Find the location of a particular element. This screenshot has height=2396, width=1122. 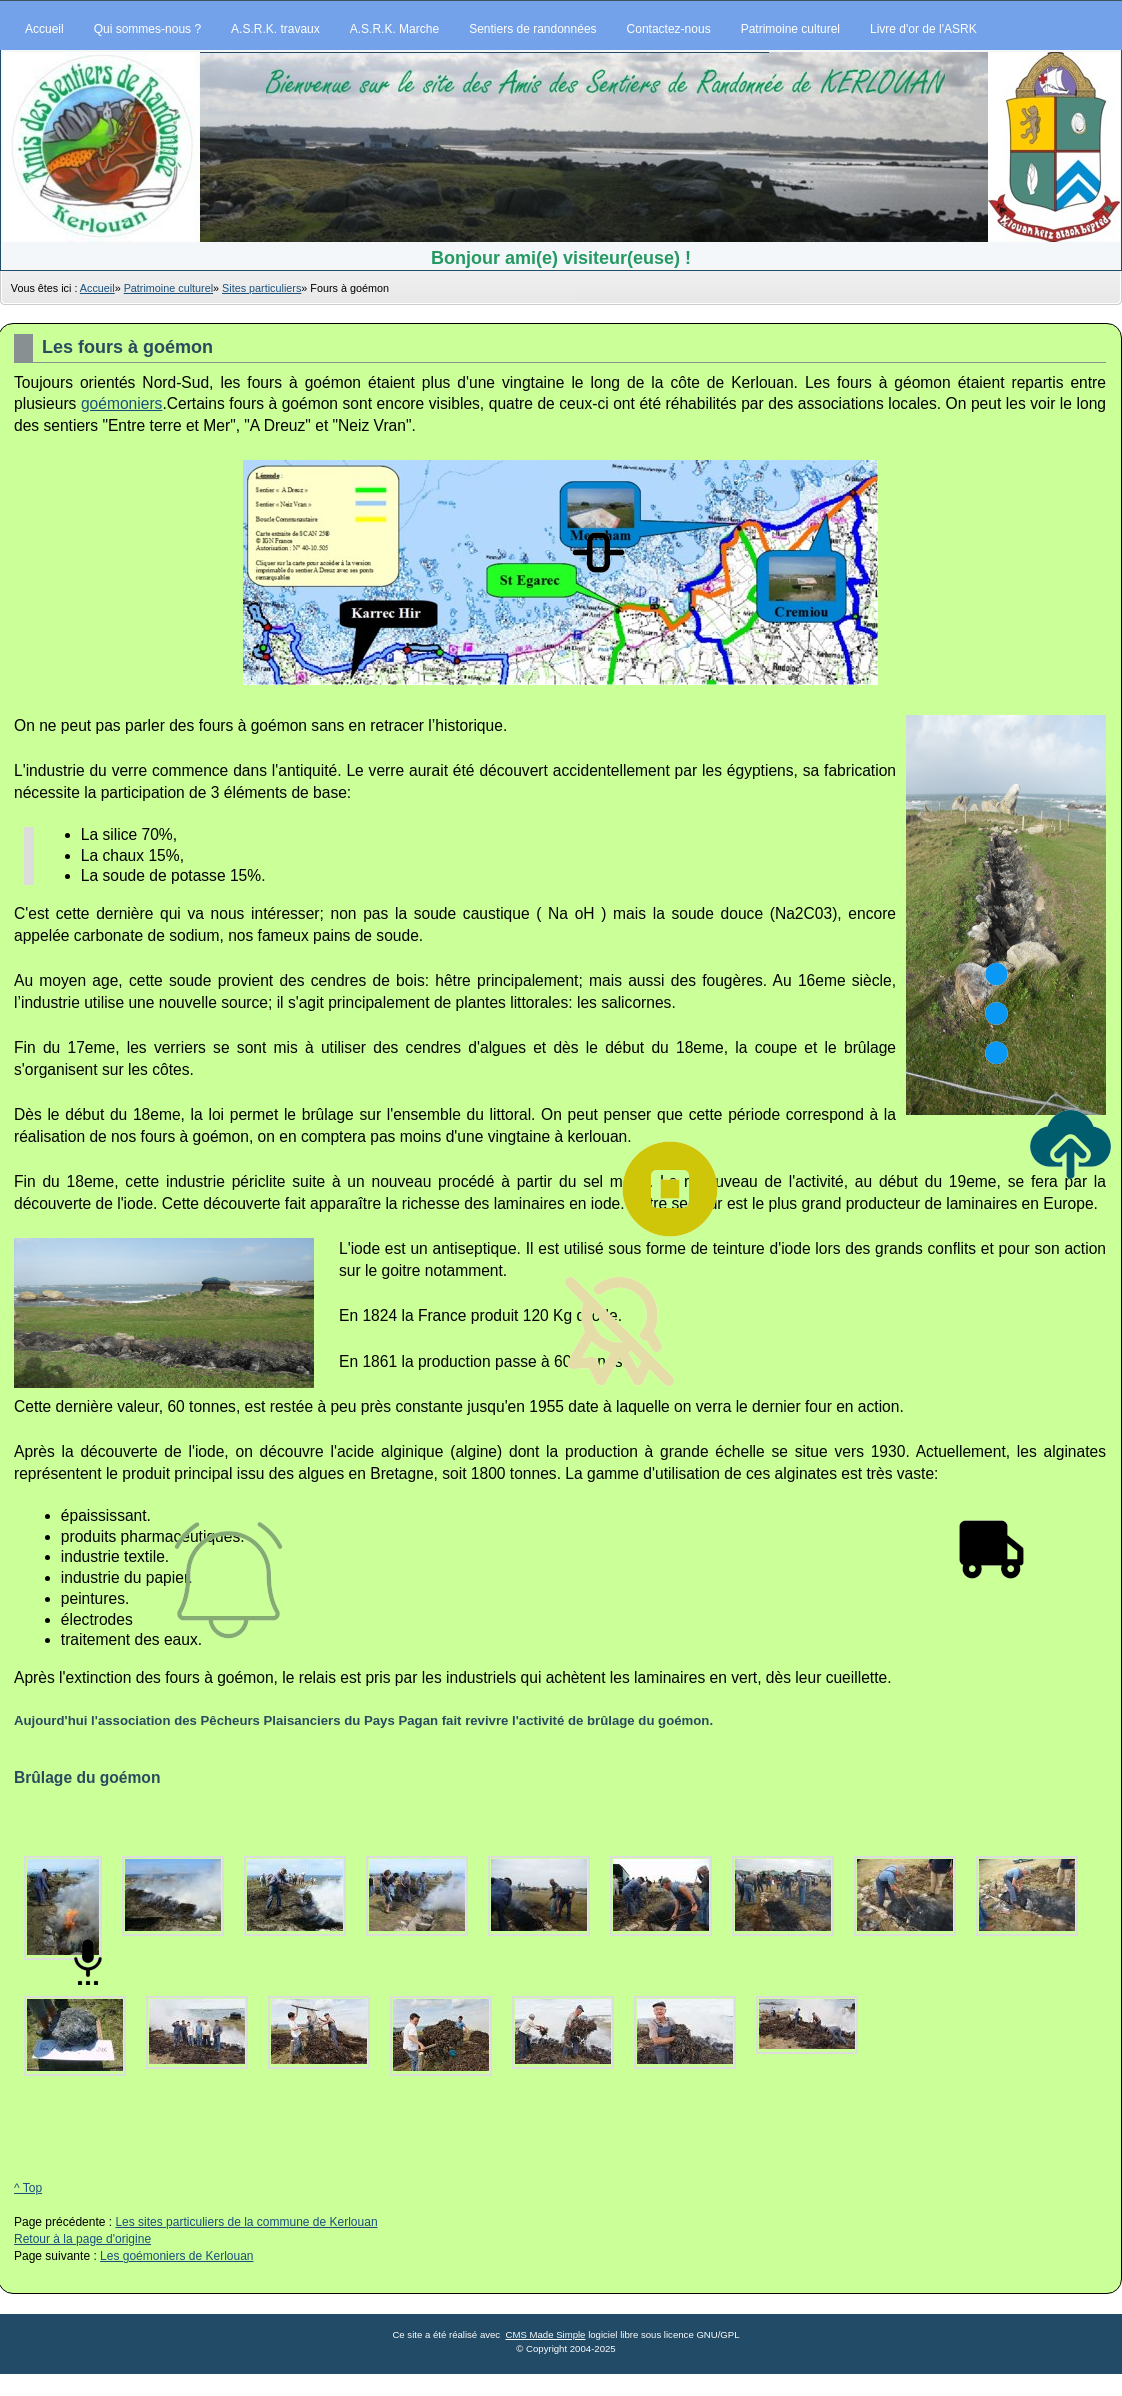

indicates awards or achievements are disabled is located at coordinates (619, 1331).